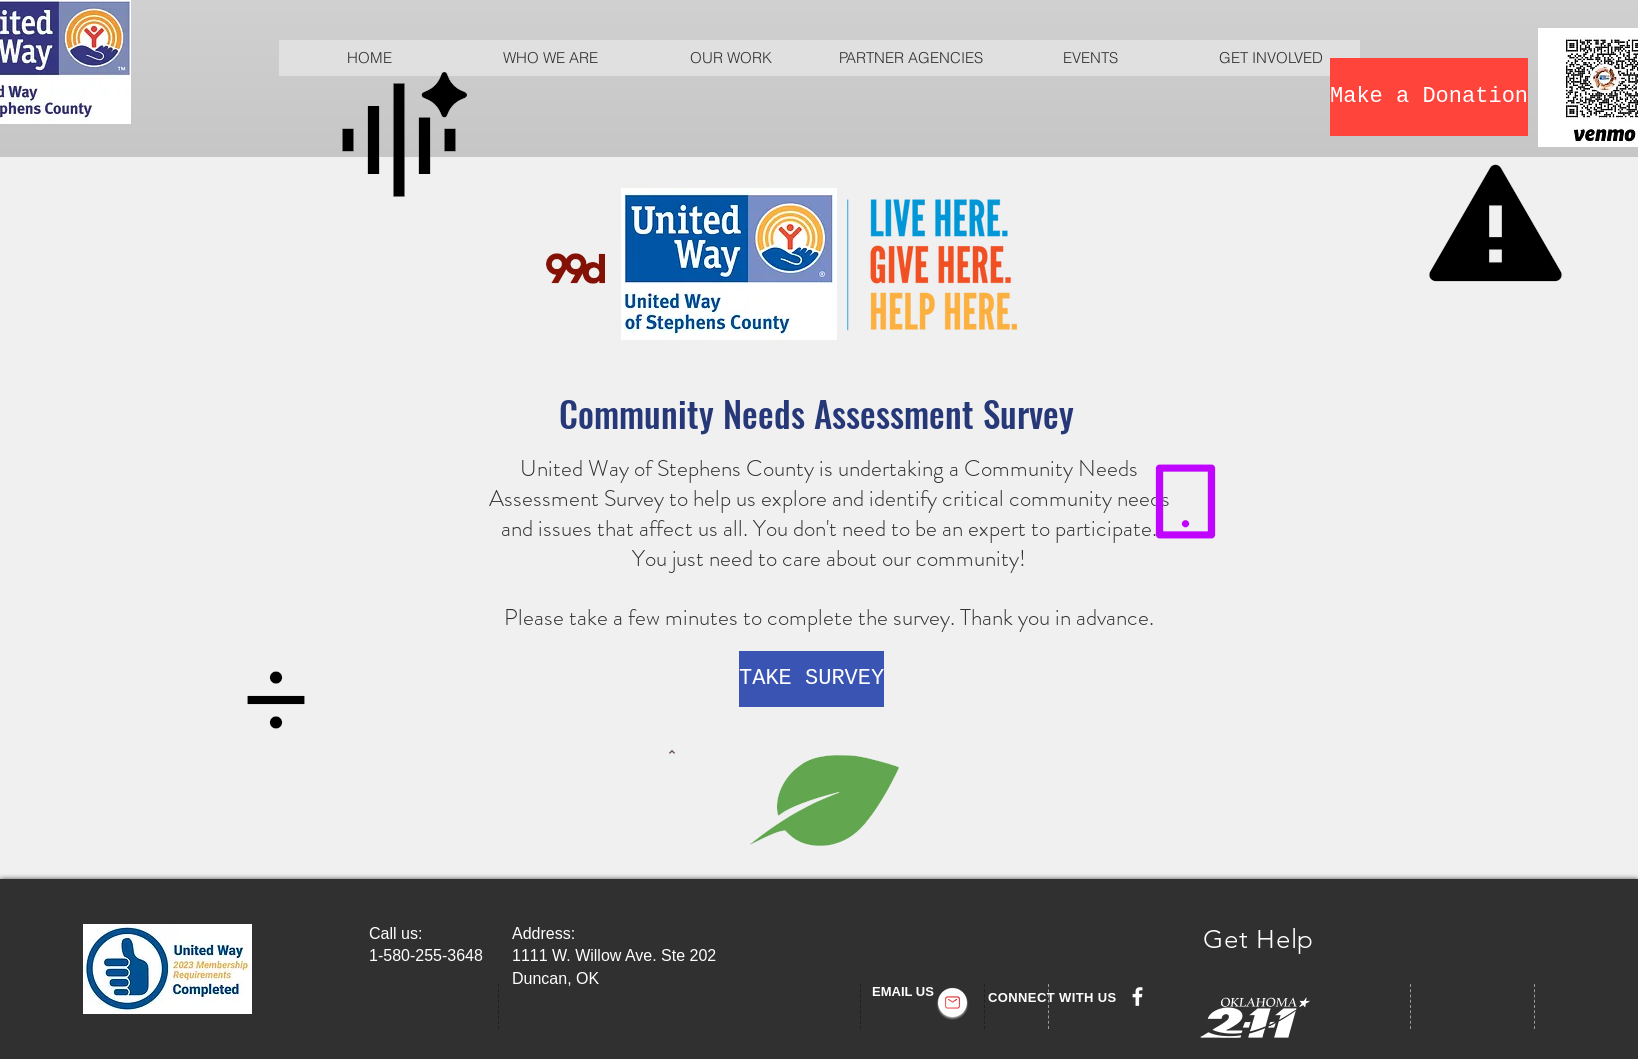  What do you see at coordinates (1495, 224) in the screenshot?
I see `indicates a warning or alert that requires attention` at bounding box center [1495, 224].